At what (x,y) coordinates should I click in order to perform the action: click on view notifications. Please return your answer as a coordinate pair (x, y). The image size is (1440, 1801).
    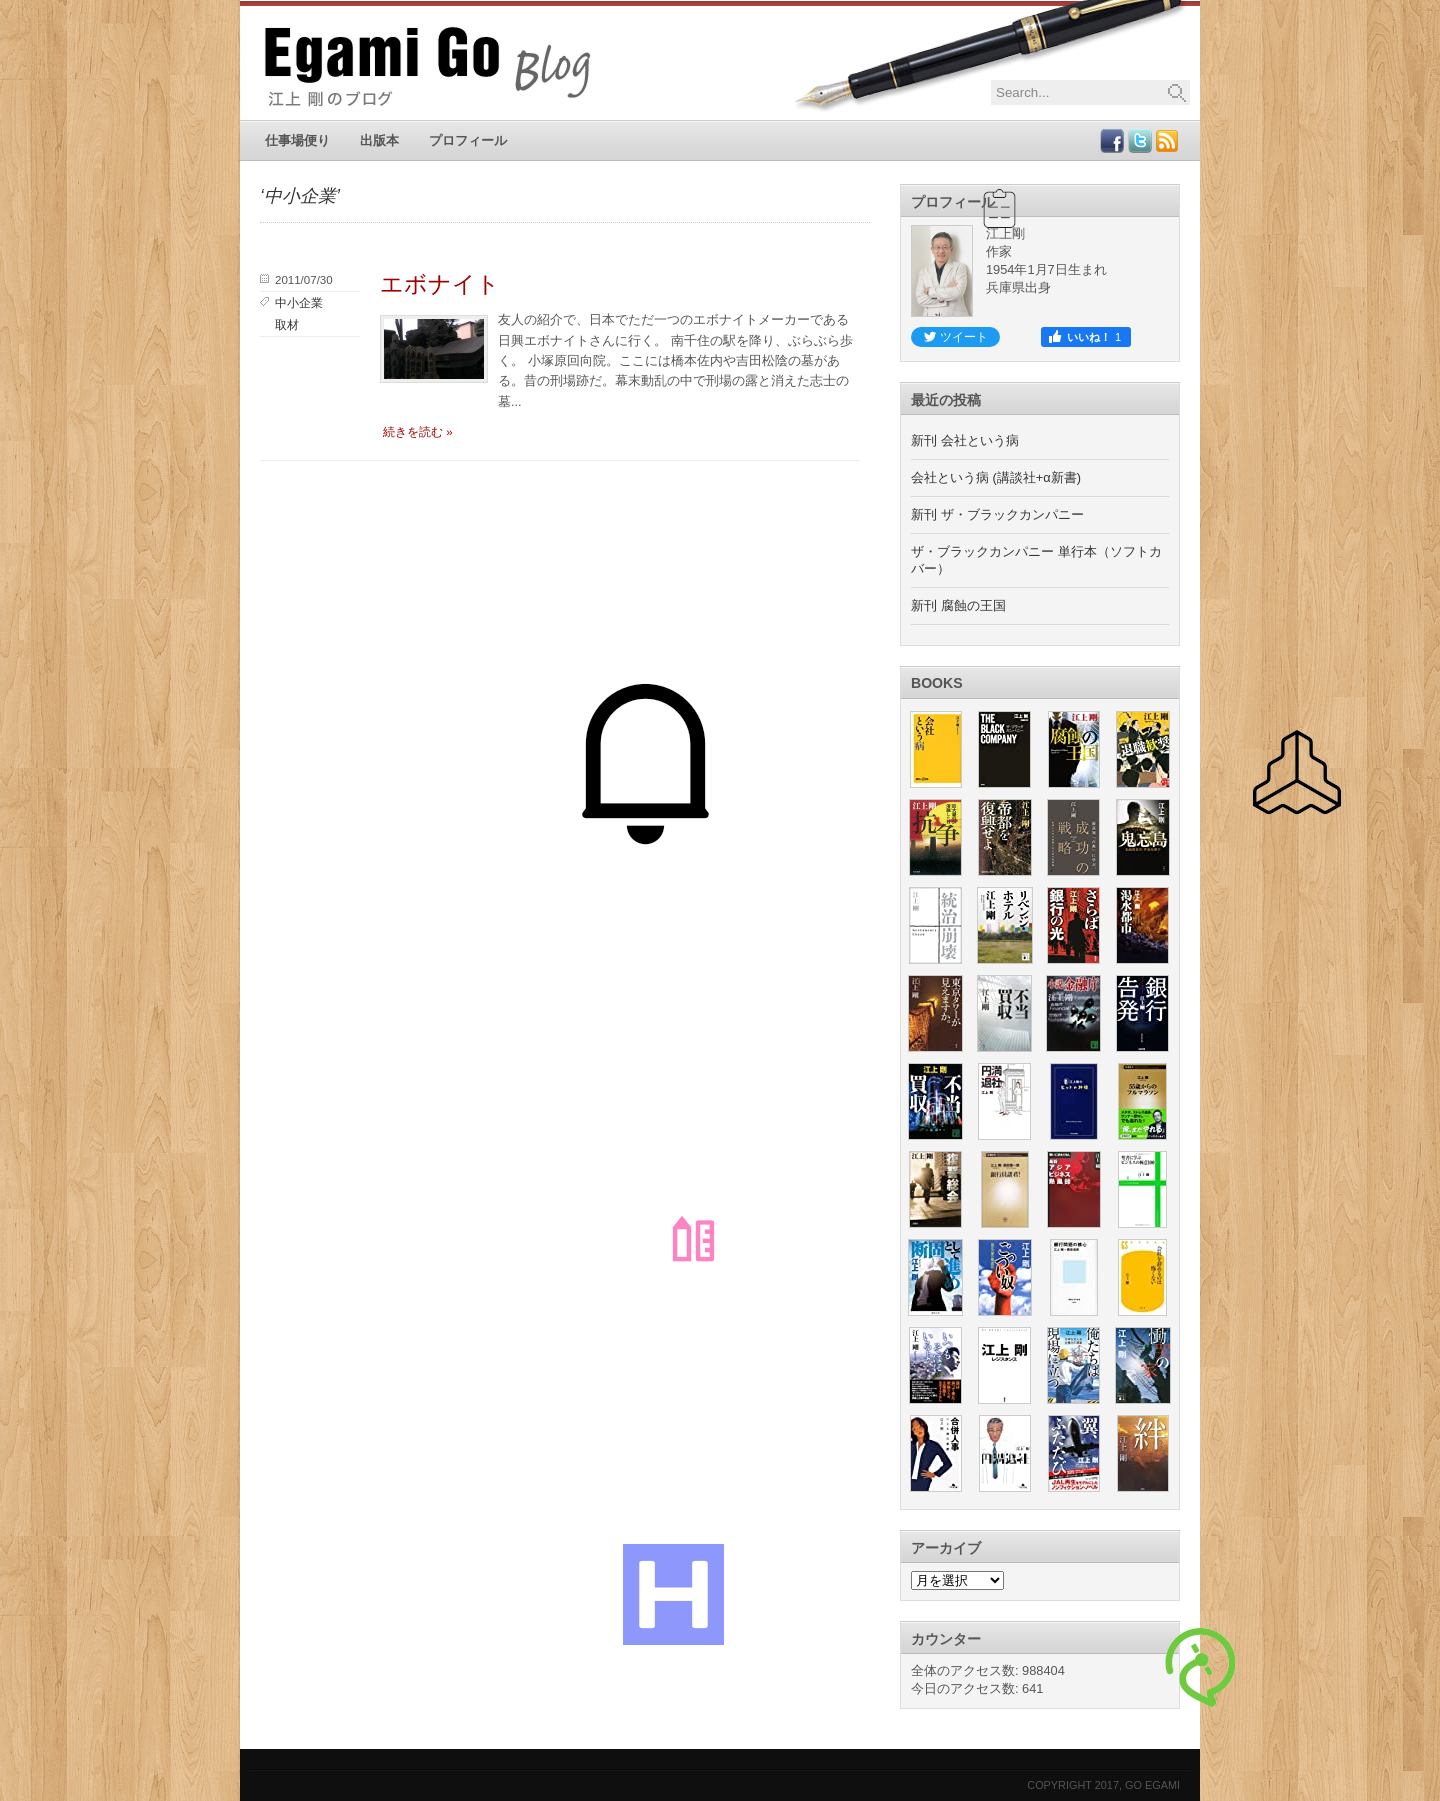
    Looking at the image, I should click on (645, 758).